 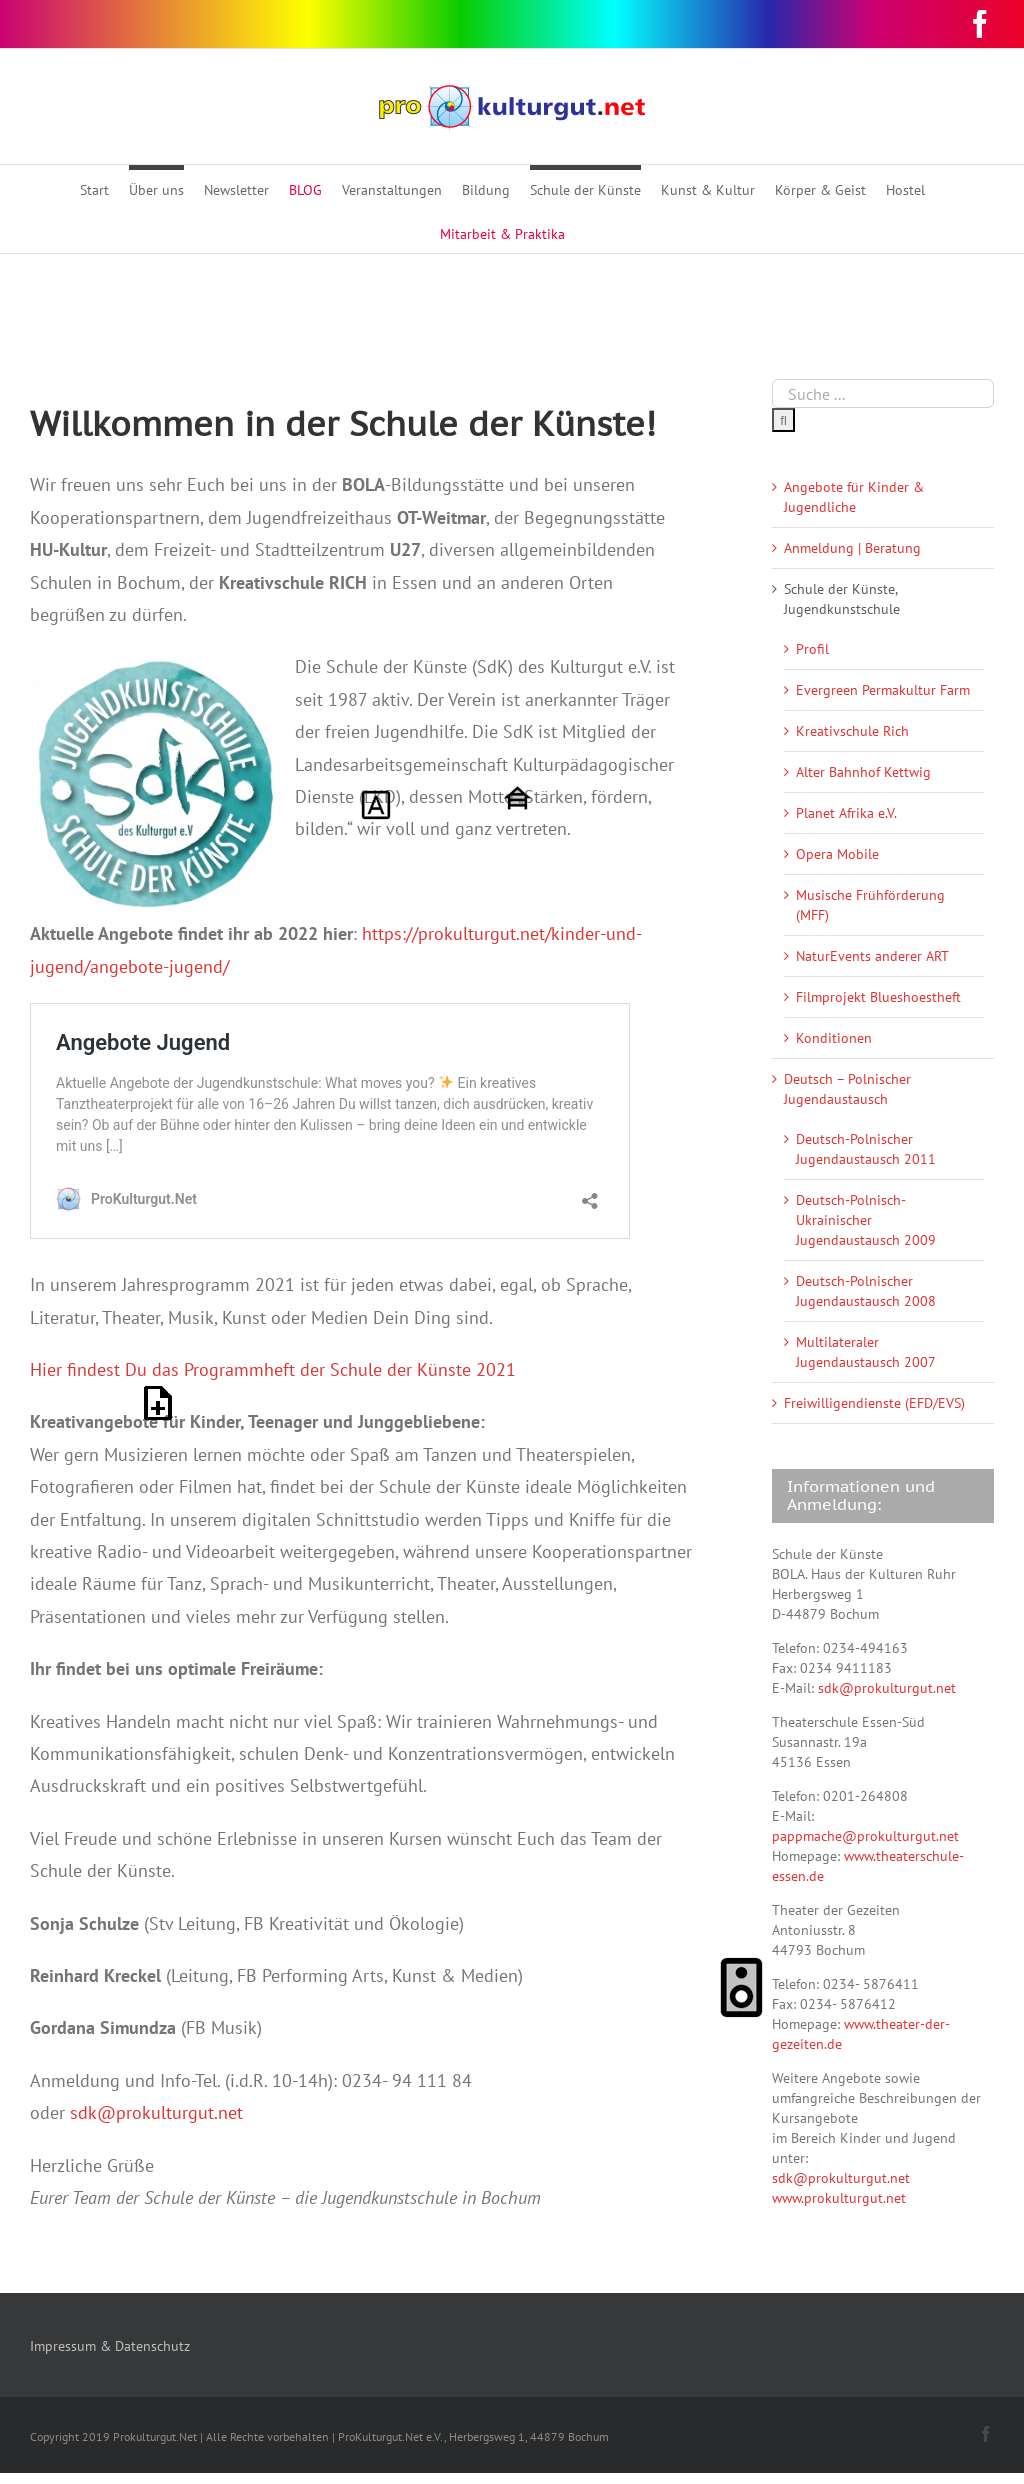 I want to click on adjust speaker or audio output settings, so click(x=741, y=1987).